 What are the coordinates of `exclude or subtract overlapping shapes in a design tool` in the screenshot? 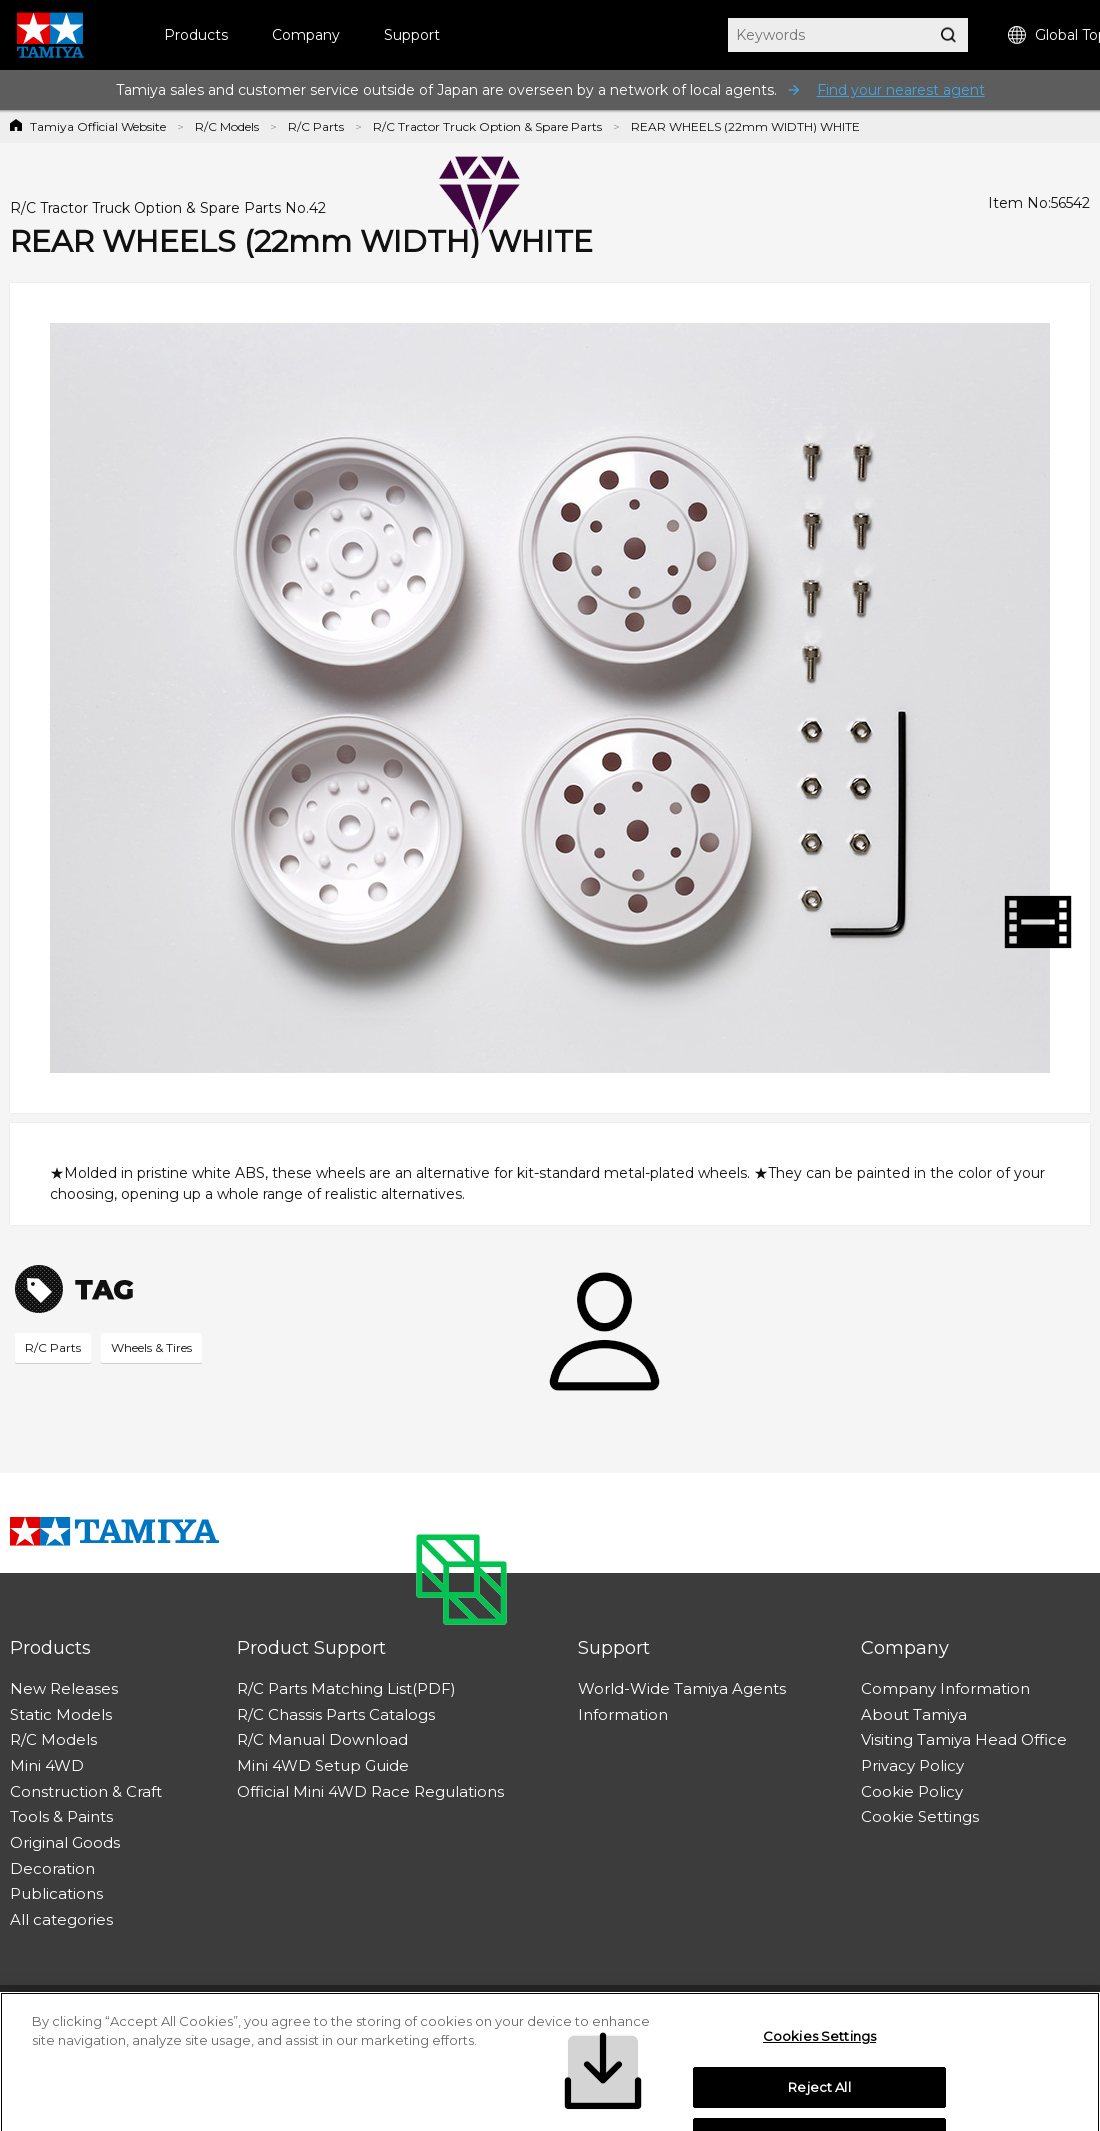 It's located at (461, 1579).